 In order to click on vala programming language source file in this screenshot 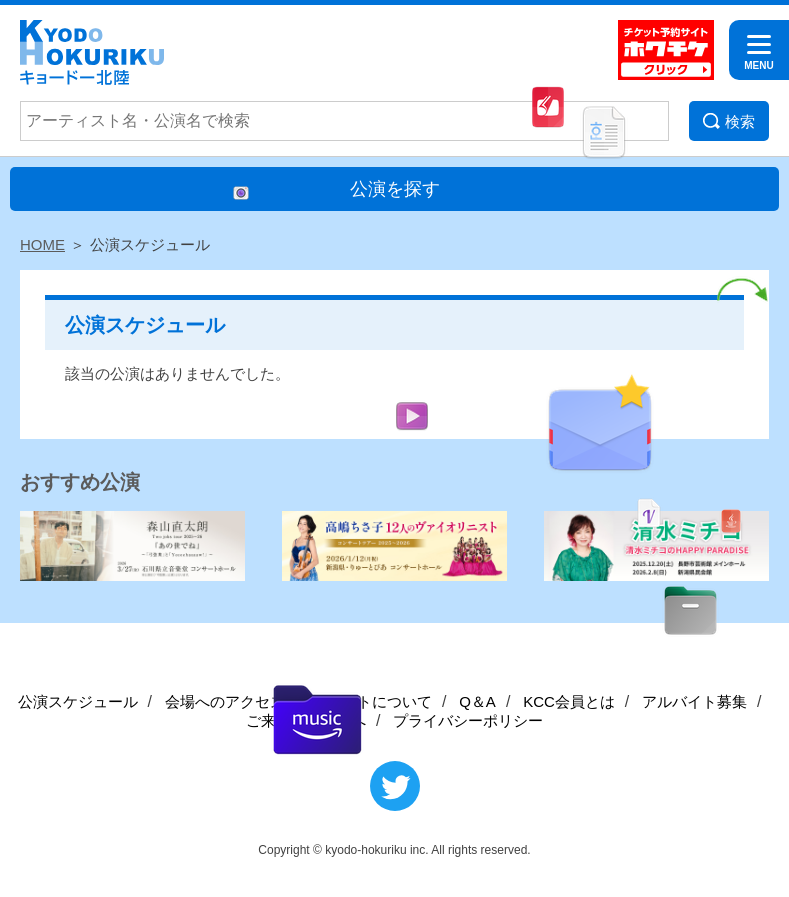, I will do `click(649, 513)`.